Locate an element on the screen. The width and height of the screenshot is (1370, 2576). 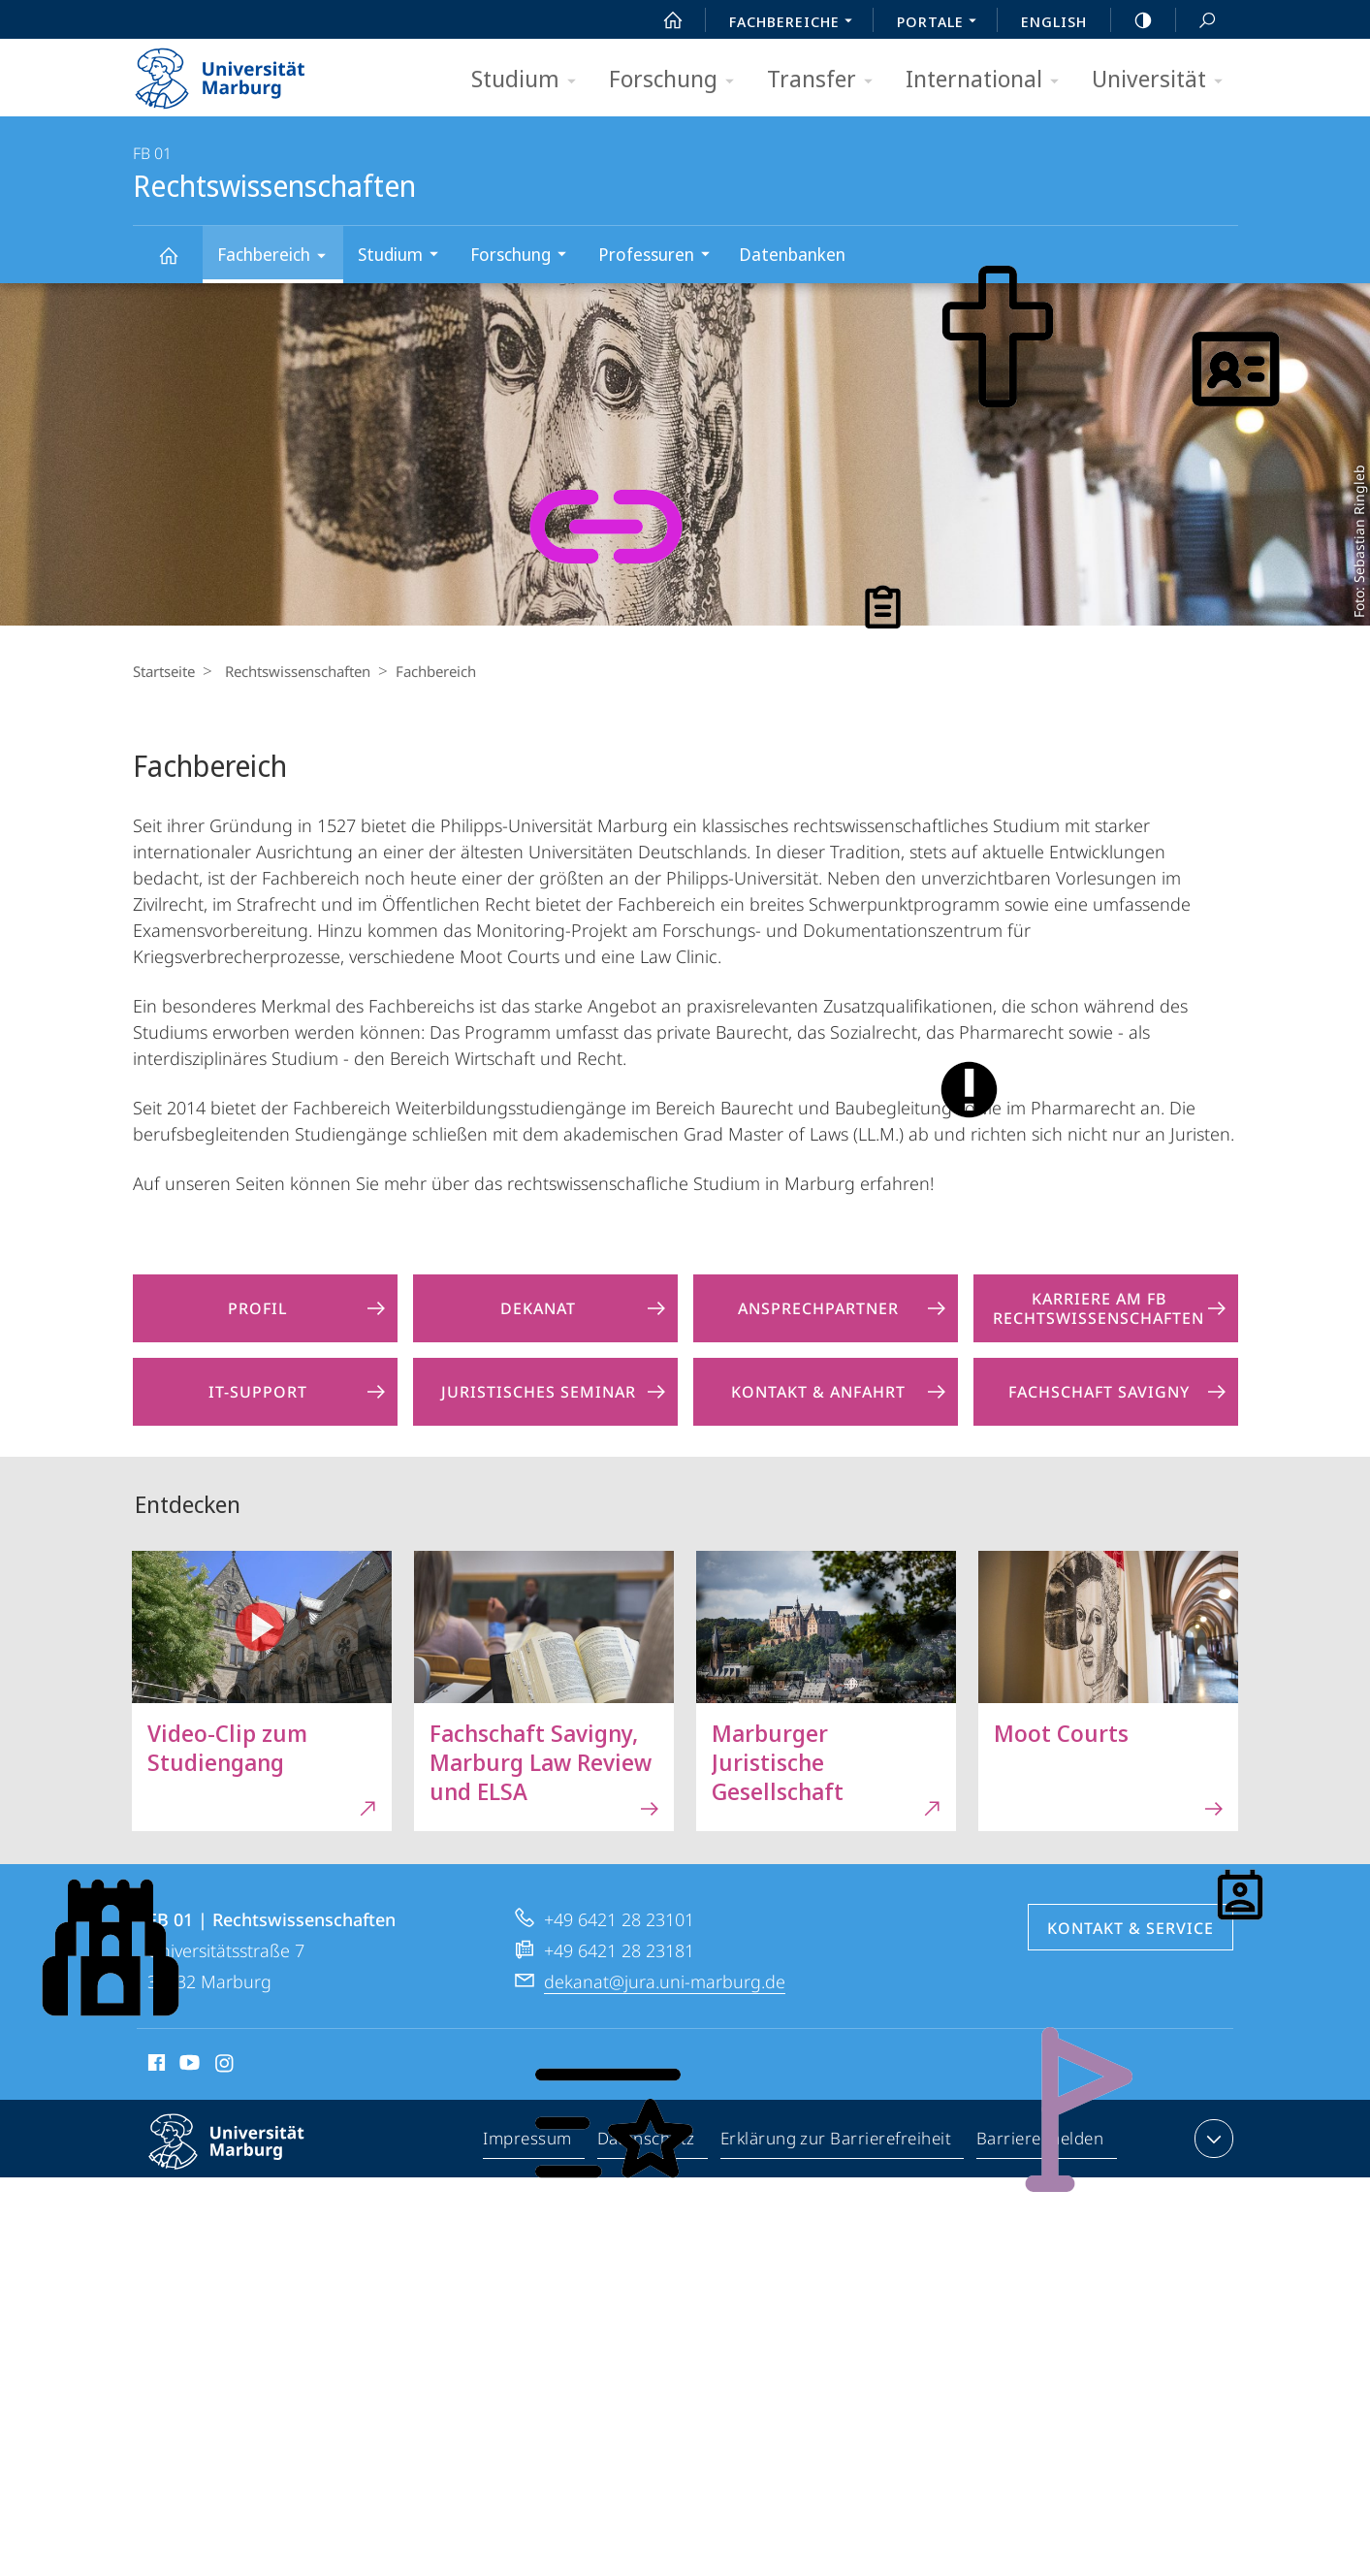
indicates an unsupported or invalid breakpoint in the debugger is located at coordinates (969, 1089).